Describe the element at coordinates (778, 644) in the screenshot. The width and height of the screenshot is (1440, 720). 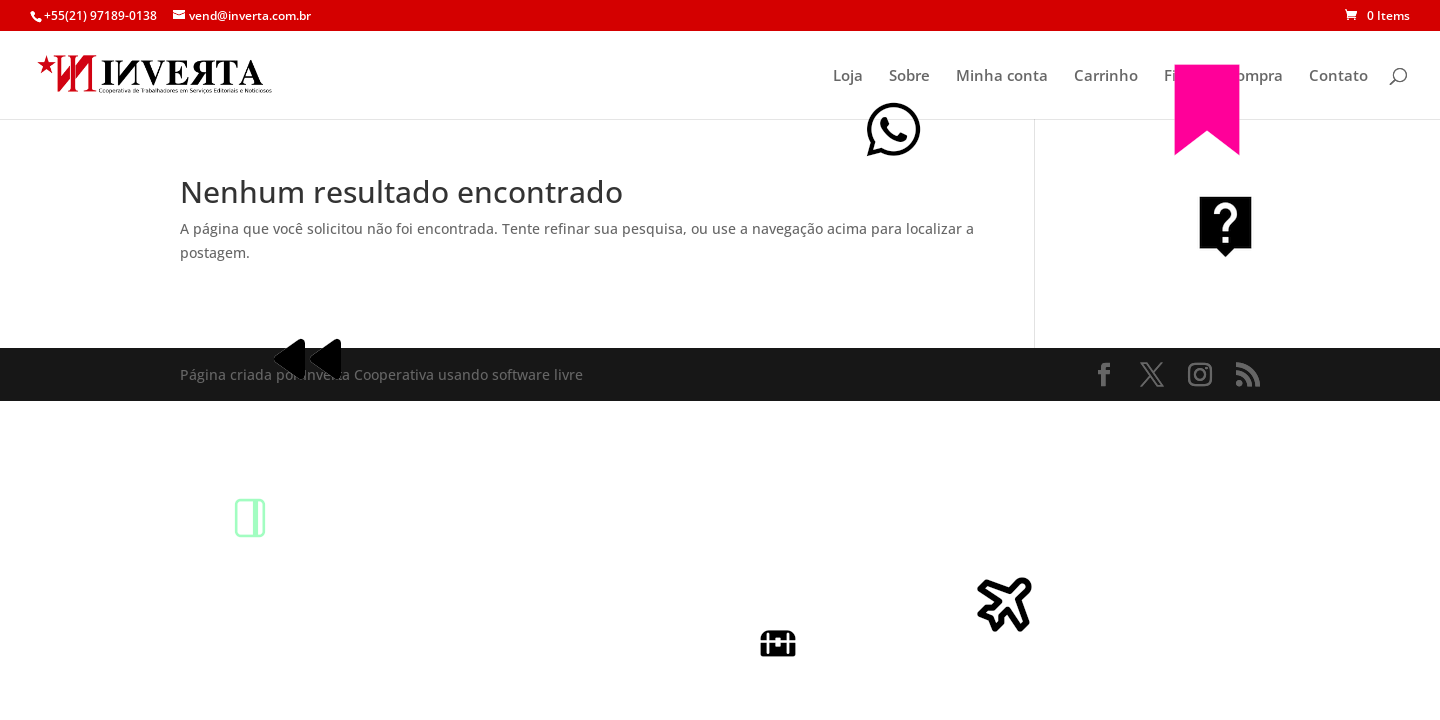
I see `access your rewards or collectibles` at that location.